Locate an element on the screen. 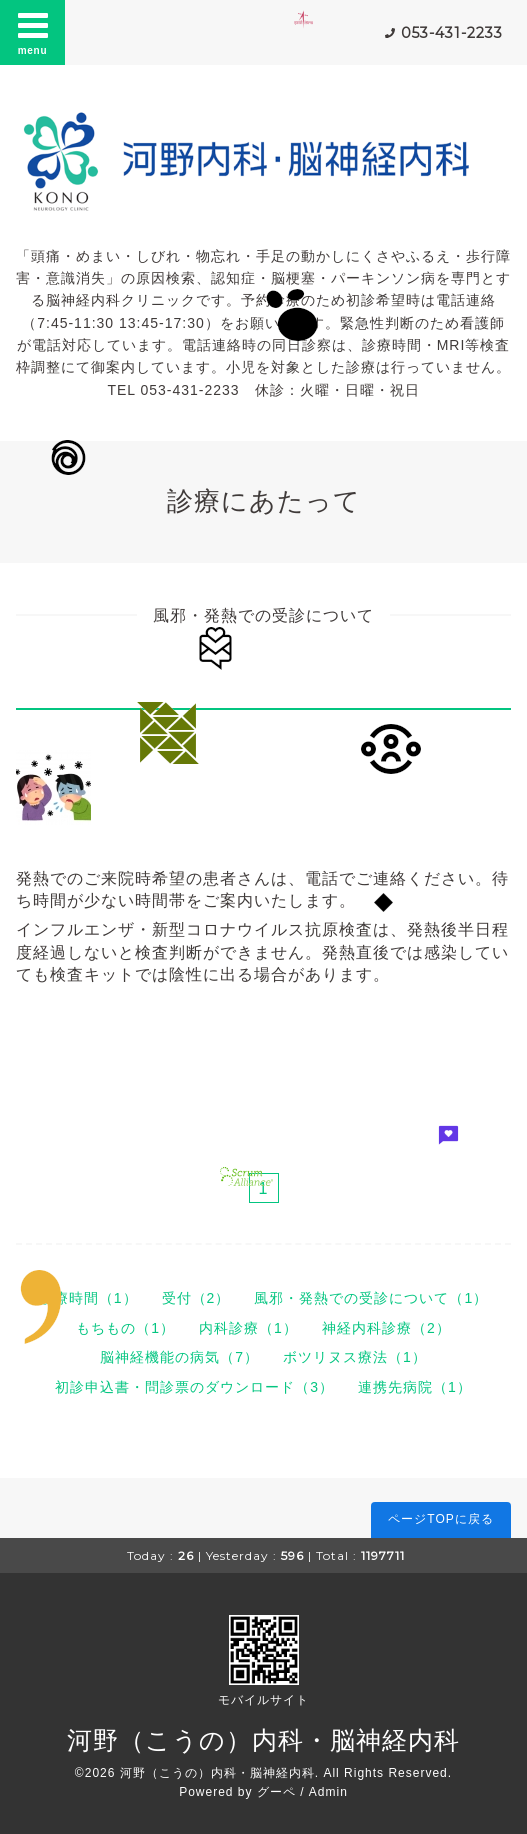  NSIS (Nullsoft Scriptable Install System) logo is located at coordinates (168, 733).